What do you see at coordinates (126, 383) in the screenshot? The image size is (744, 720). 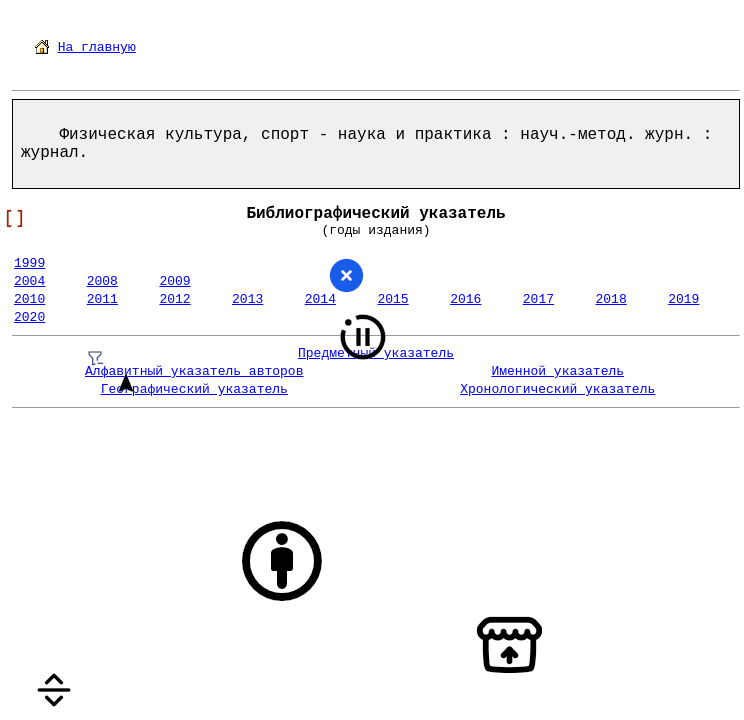 I see `start navigation to destination` at bounding box center [126, 383].